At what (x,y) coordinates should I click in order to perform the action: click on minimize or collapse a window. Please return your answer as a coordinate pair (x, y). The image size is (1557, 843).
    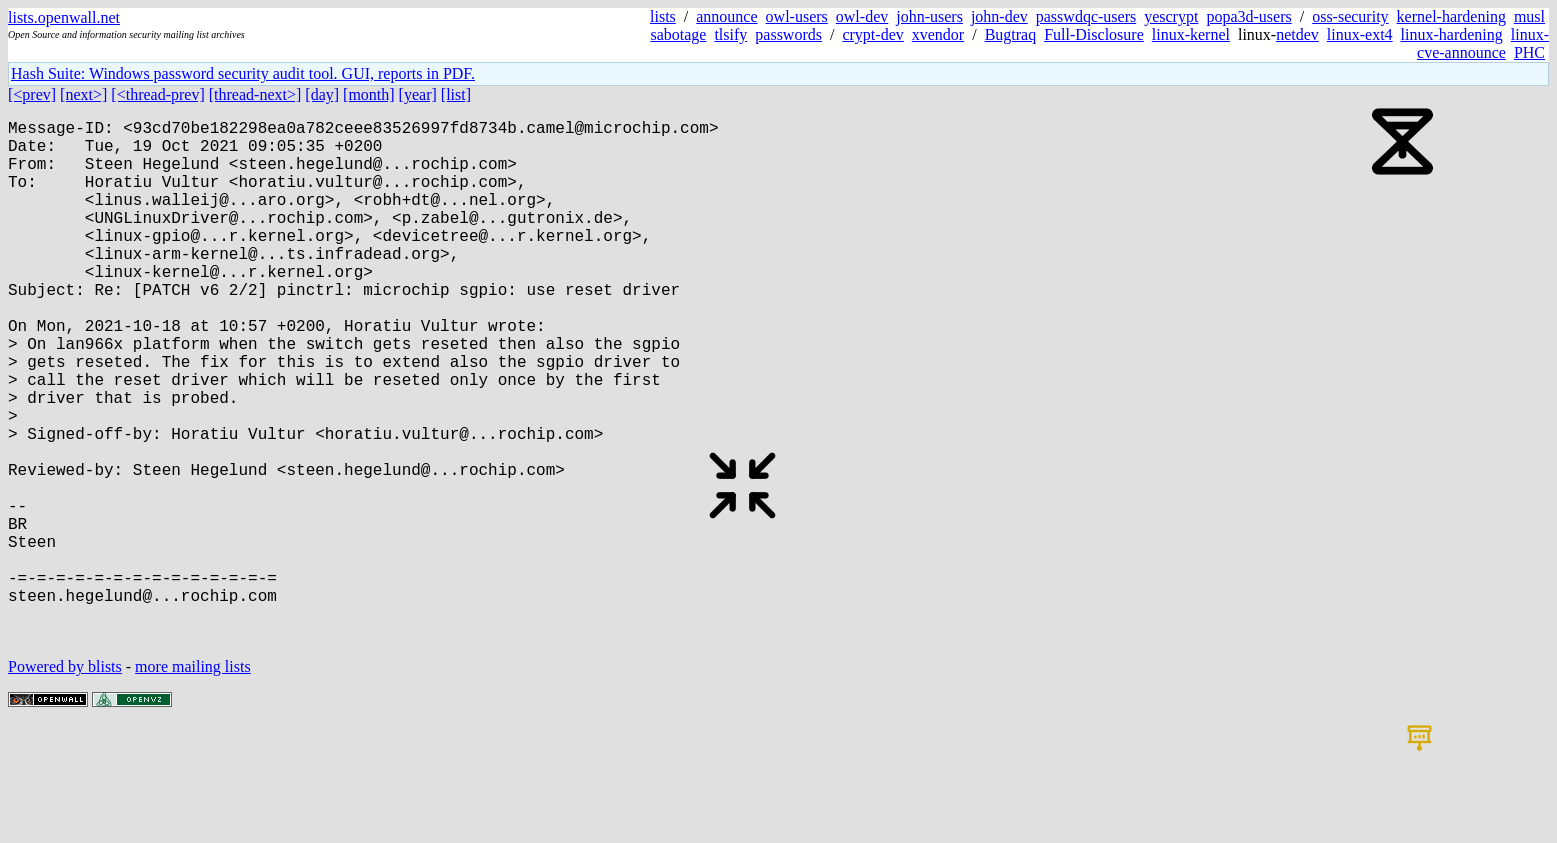
    Looking at the image, I should click on (742, 485).